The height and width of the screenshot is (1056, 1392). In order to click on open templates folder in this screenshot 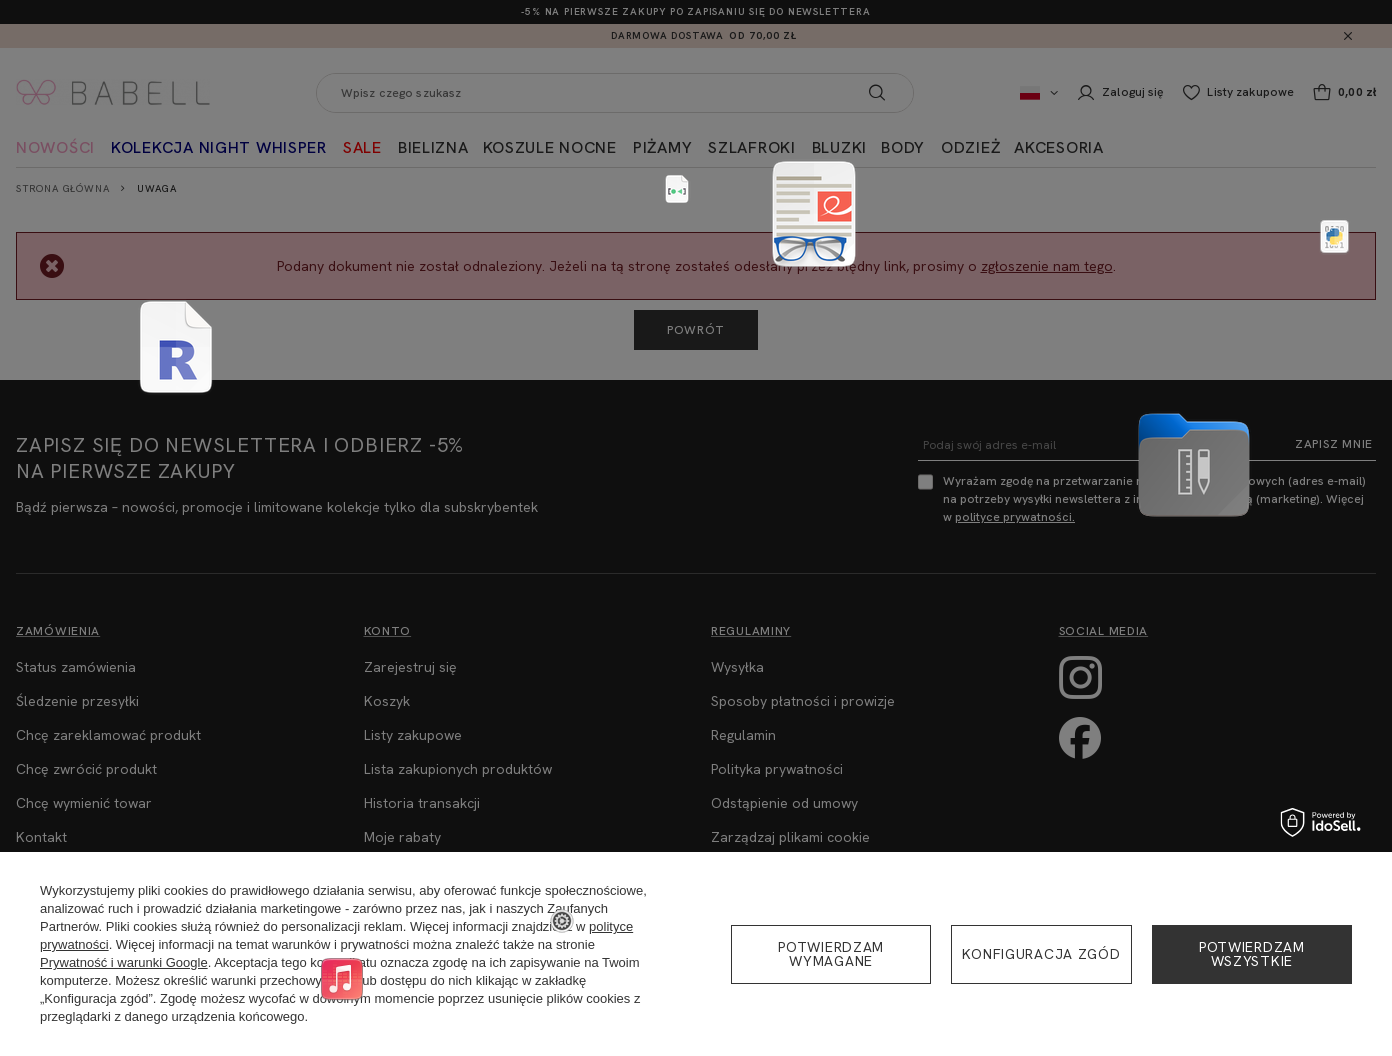, I will do `click(1194, 465)`.